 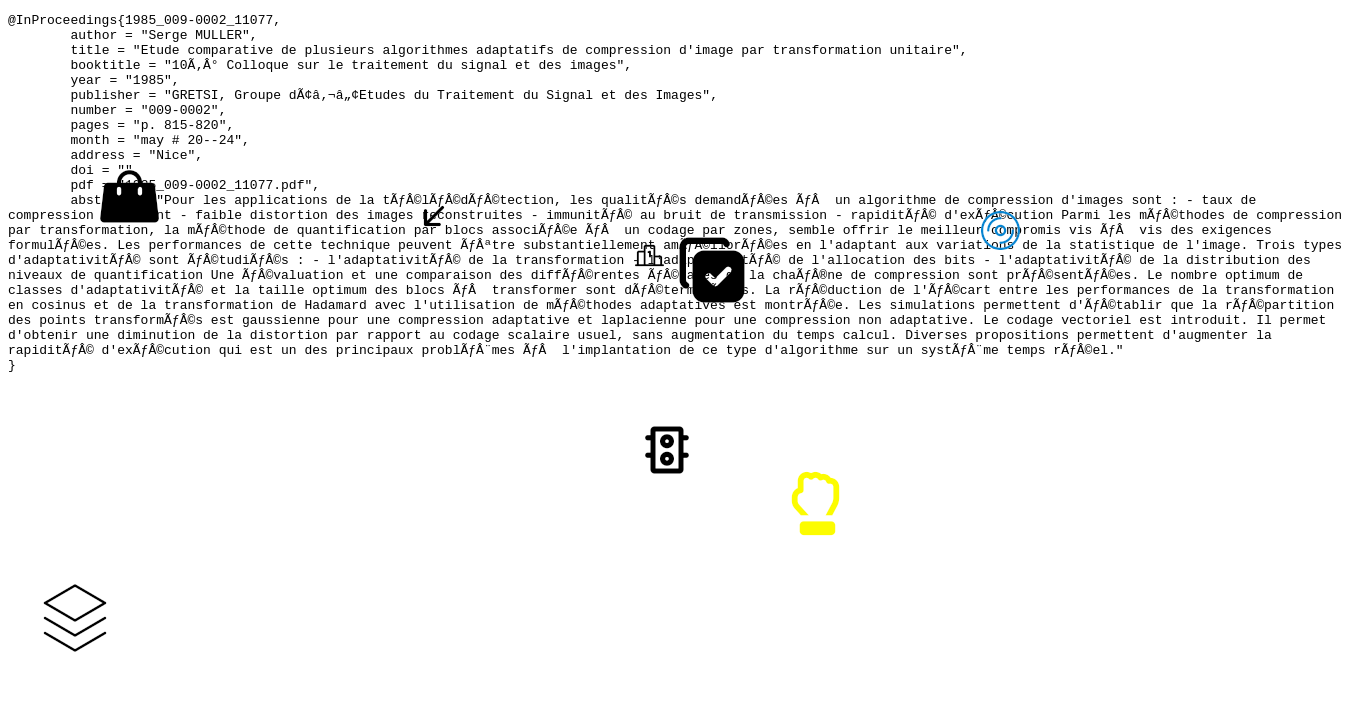 I want to click on content copied to clipboard successfully, so click(x=712, y=270).